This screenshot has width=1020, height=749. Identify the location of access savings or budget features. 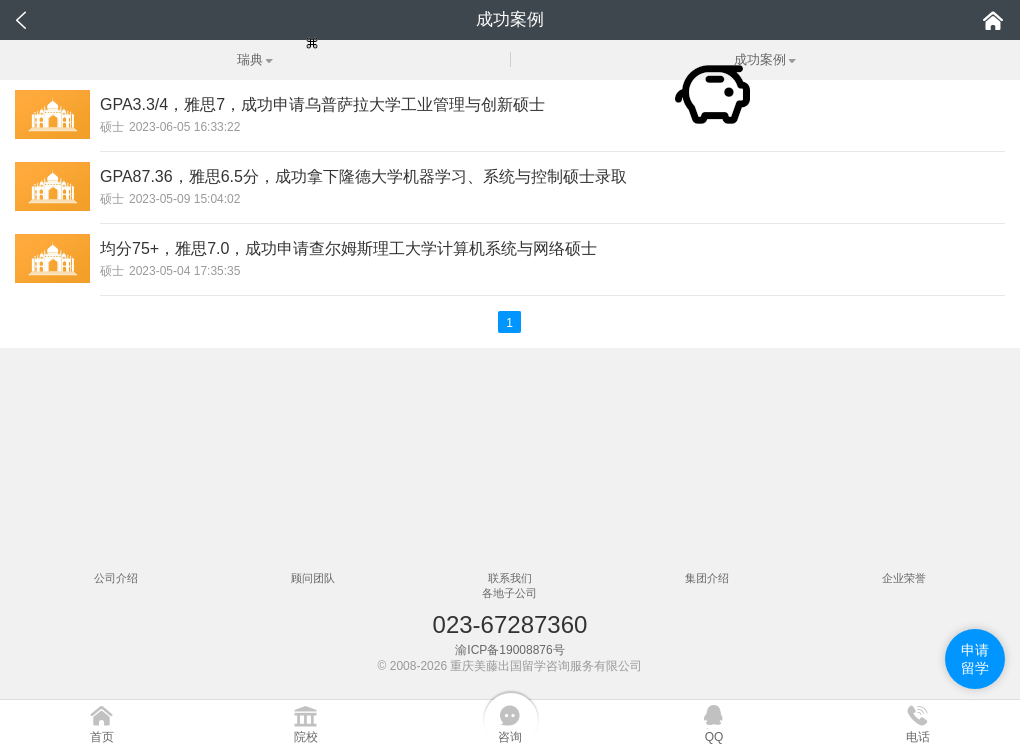
(712, 94).